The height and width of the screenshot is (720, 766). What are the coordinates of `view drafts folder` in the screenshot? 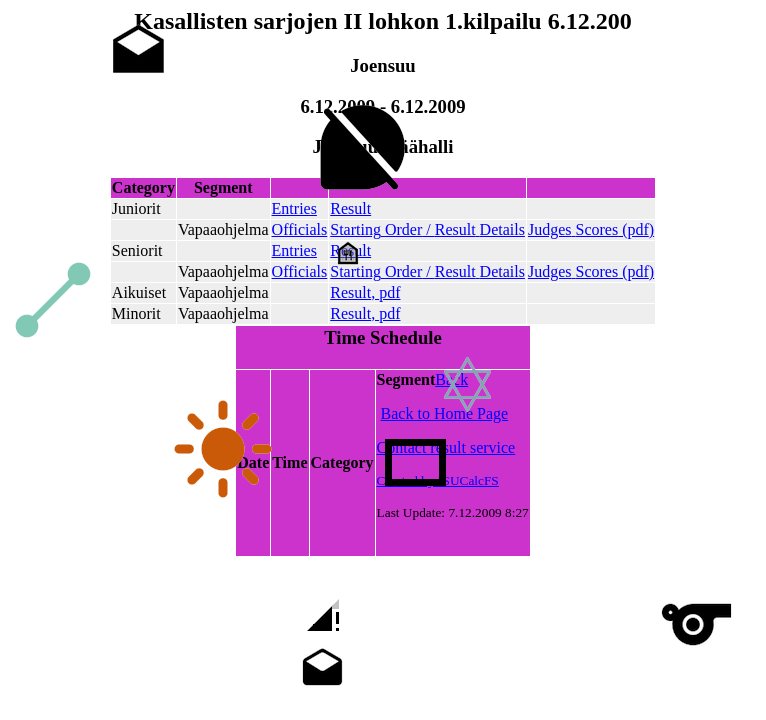 It's located at (138, 52).